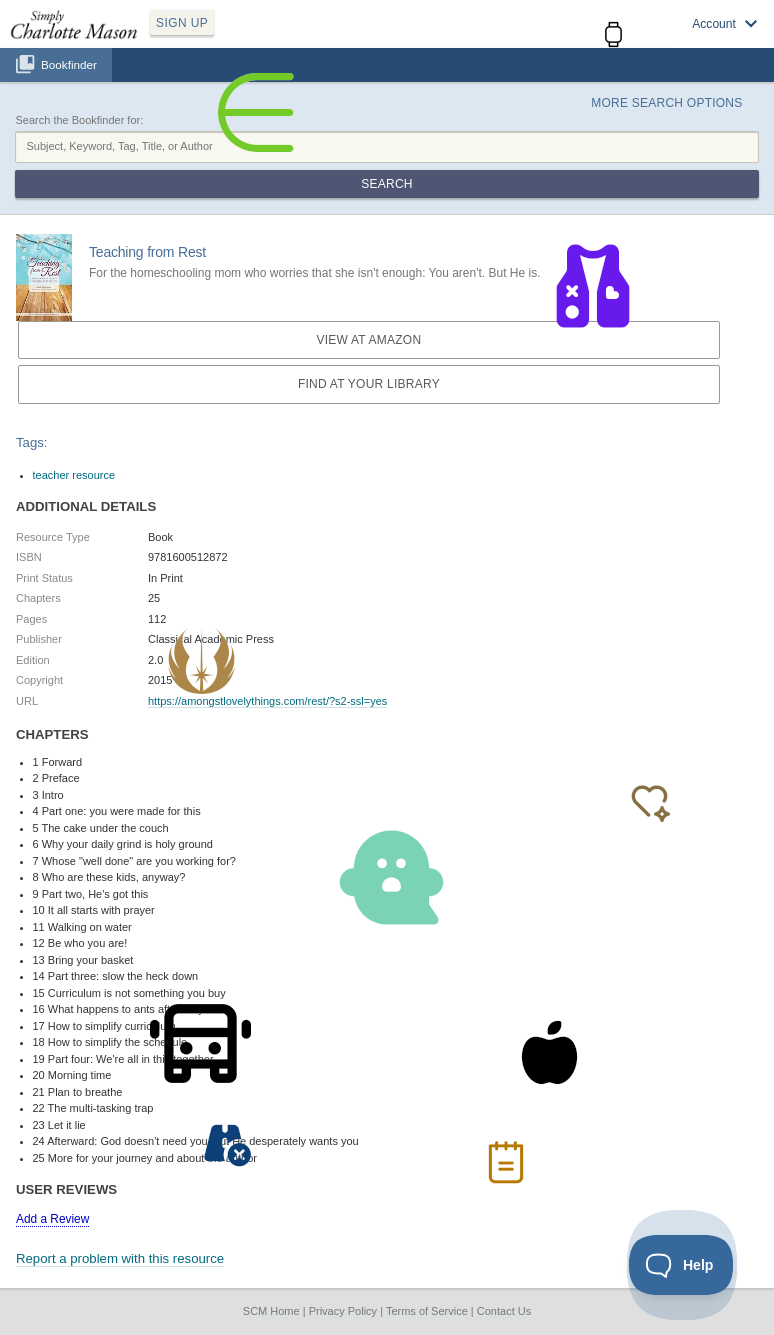  I want to click on safety vest or protective gear settings, so click(593, 286).